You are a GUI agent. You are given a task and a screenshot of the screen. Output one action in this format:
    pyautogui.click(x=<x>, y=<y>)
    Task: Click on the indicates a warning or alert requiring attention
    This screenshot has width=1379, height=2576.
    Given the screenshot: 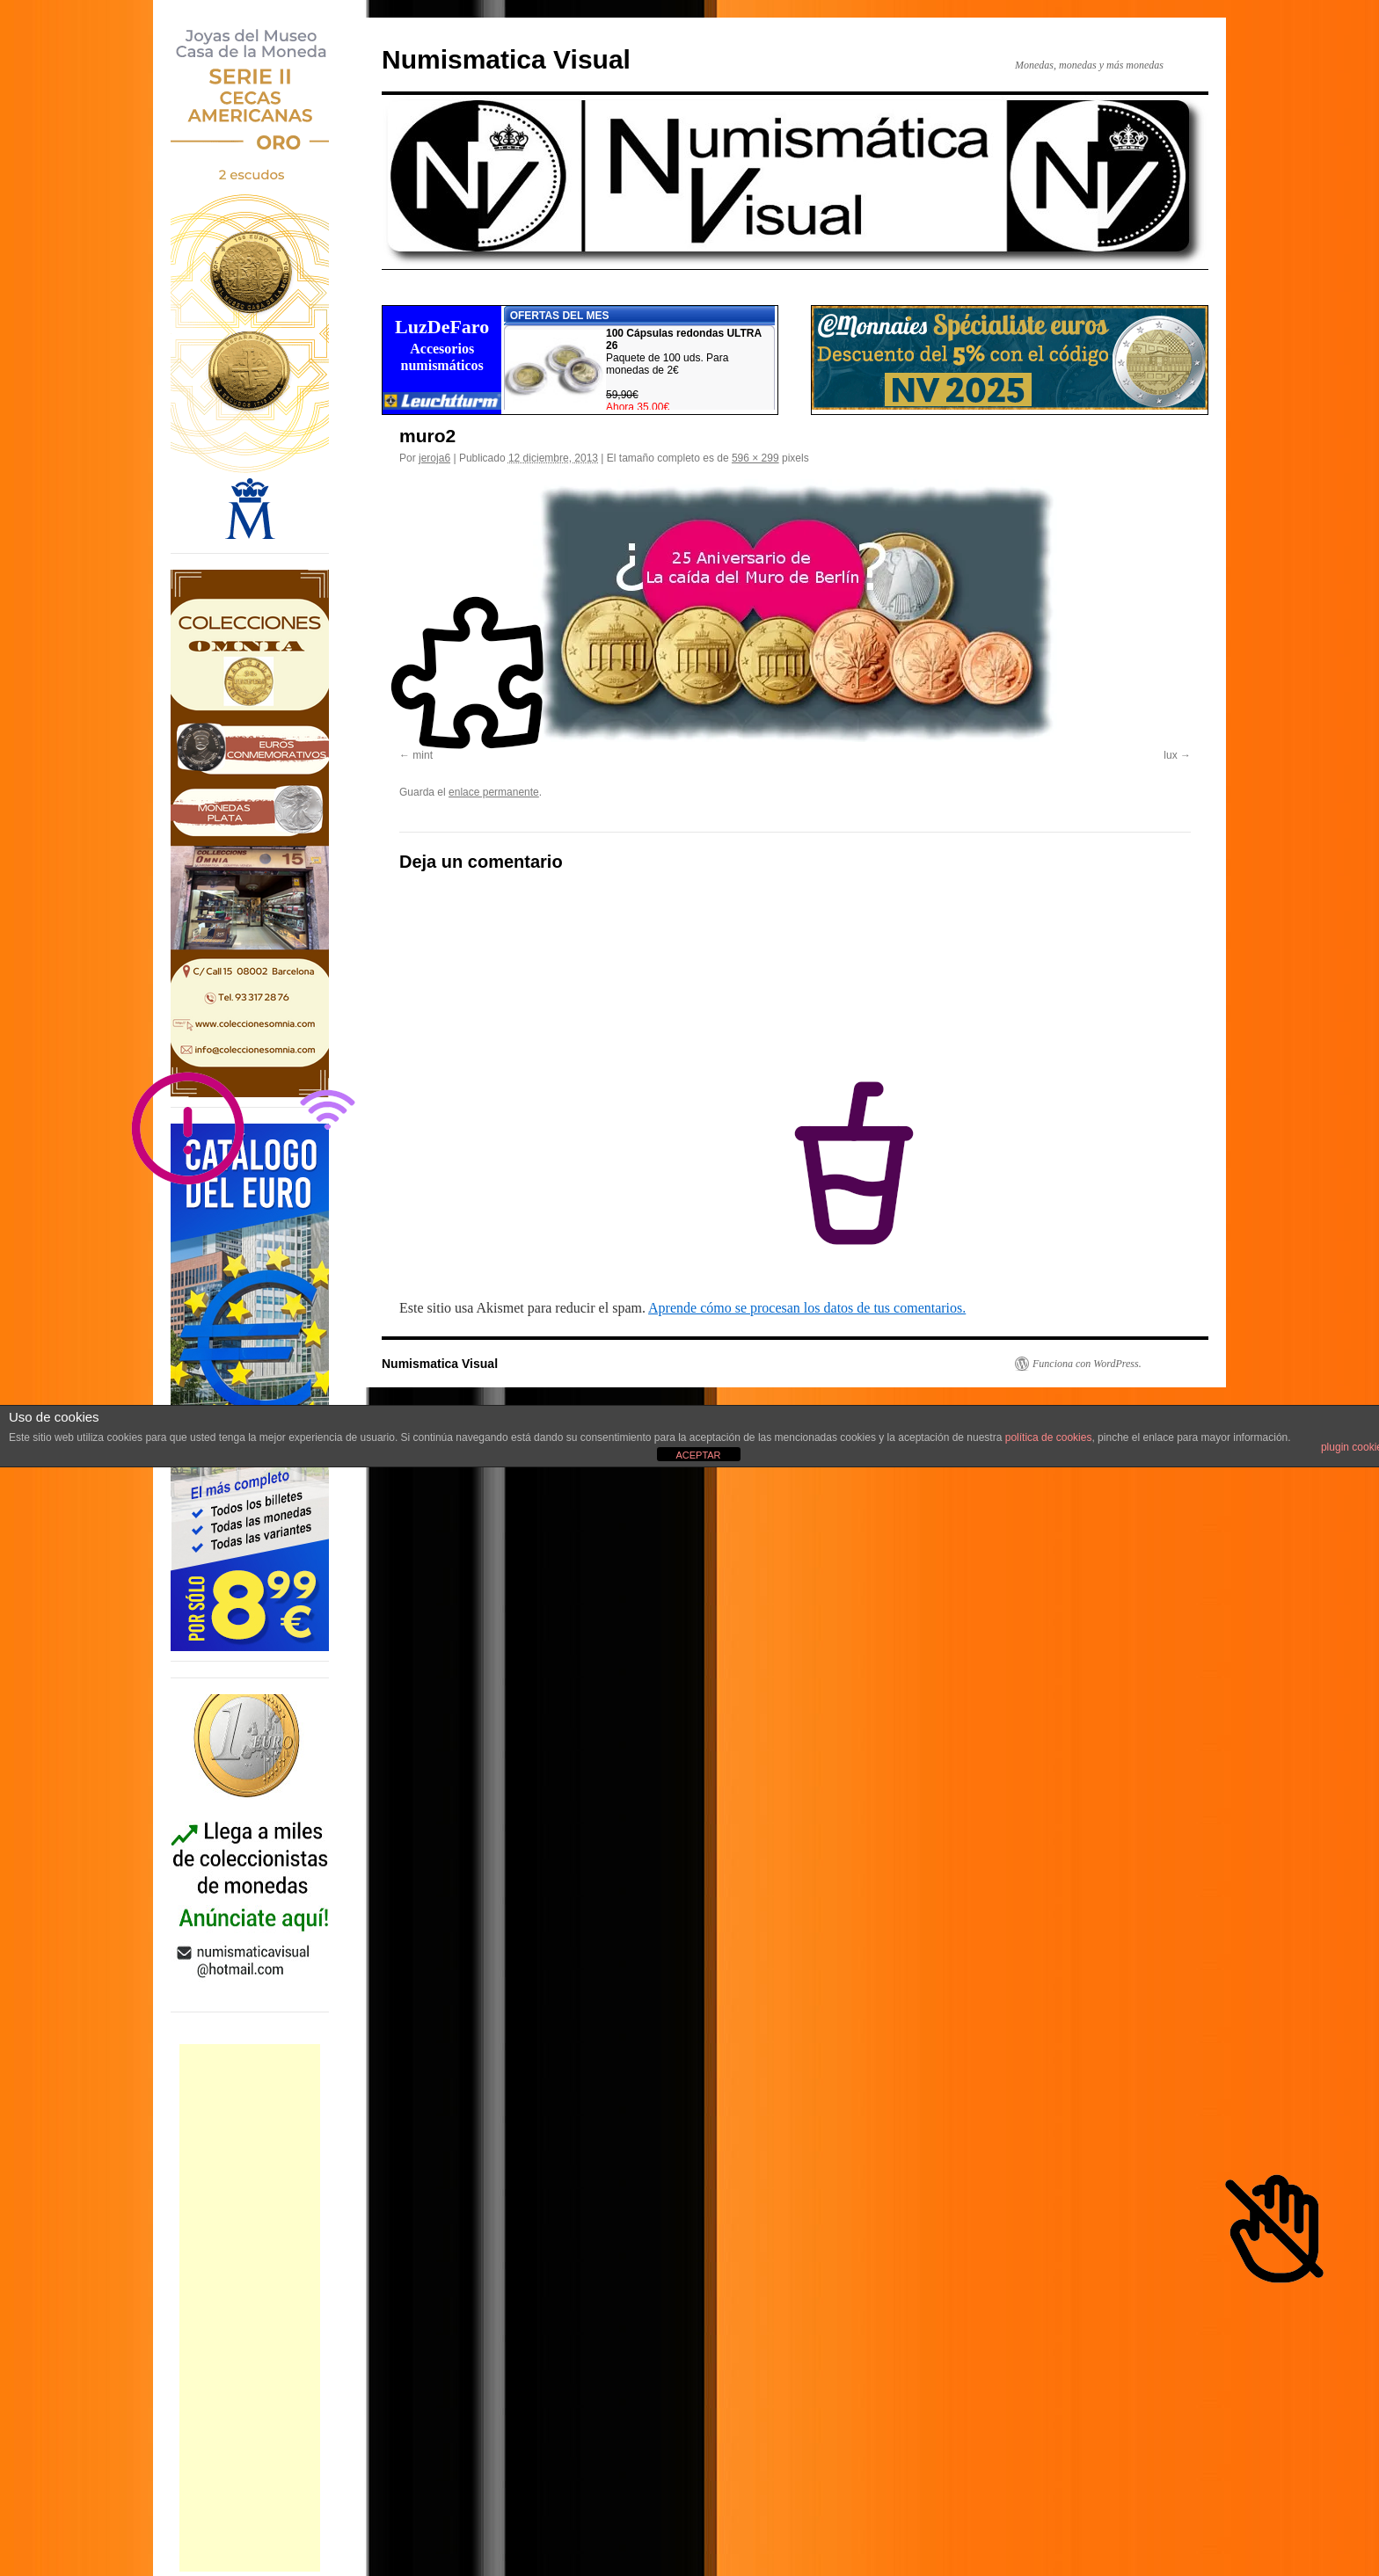 What is the action you would take?
    pyautogui.click(x=187, y=1128)
    